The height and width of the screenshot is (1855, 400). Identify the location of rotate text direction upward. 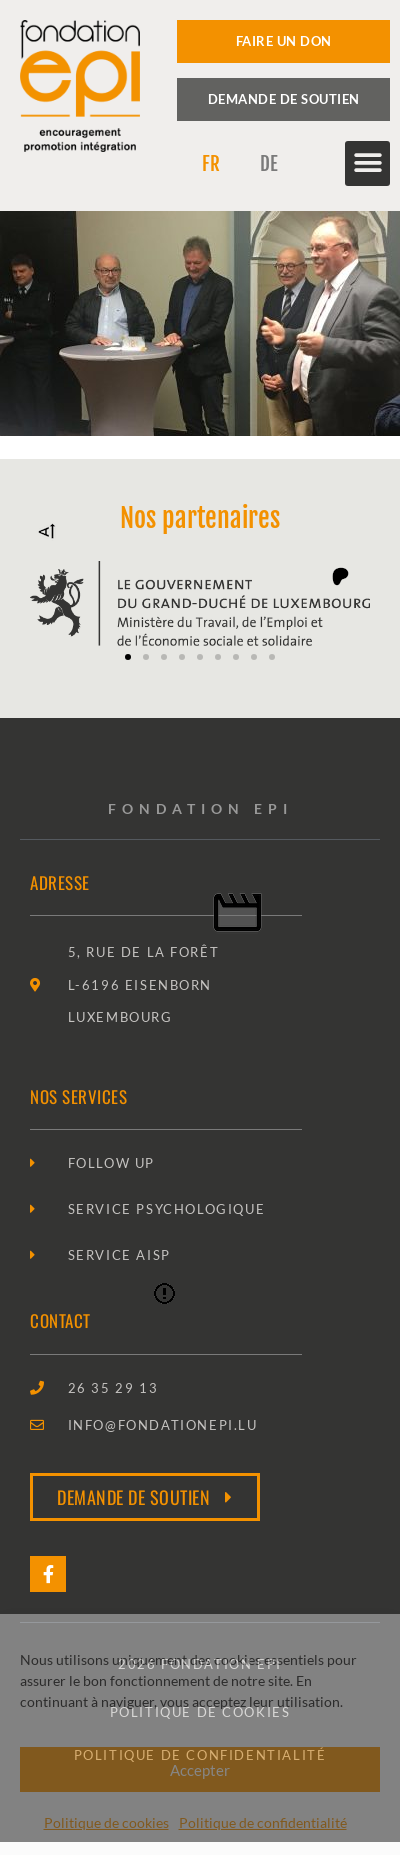
(47, 531).